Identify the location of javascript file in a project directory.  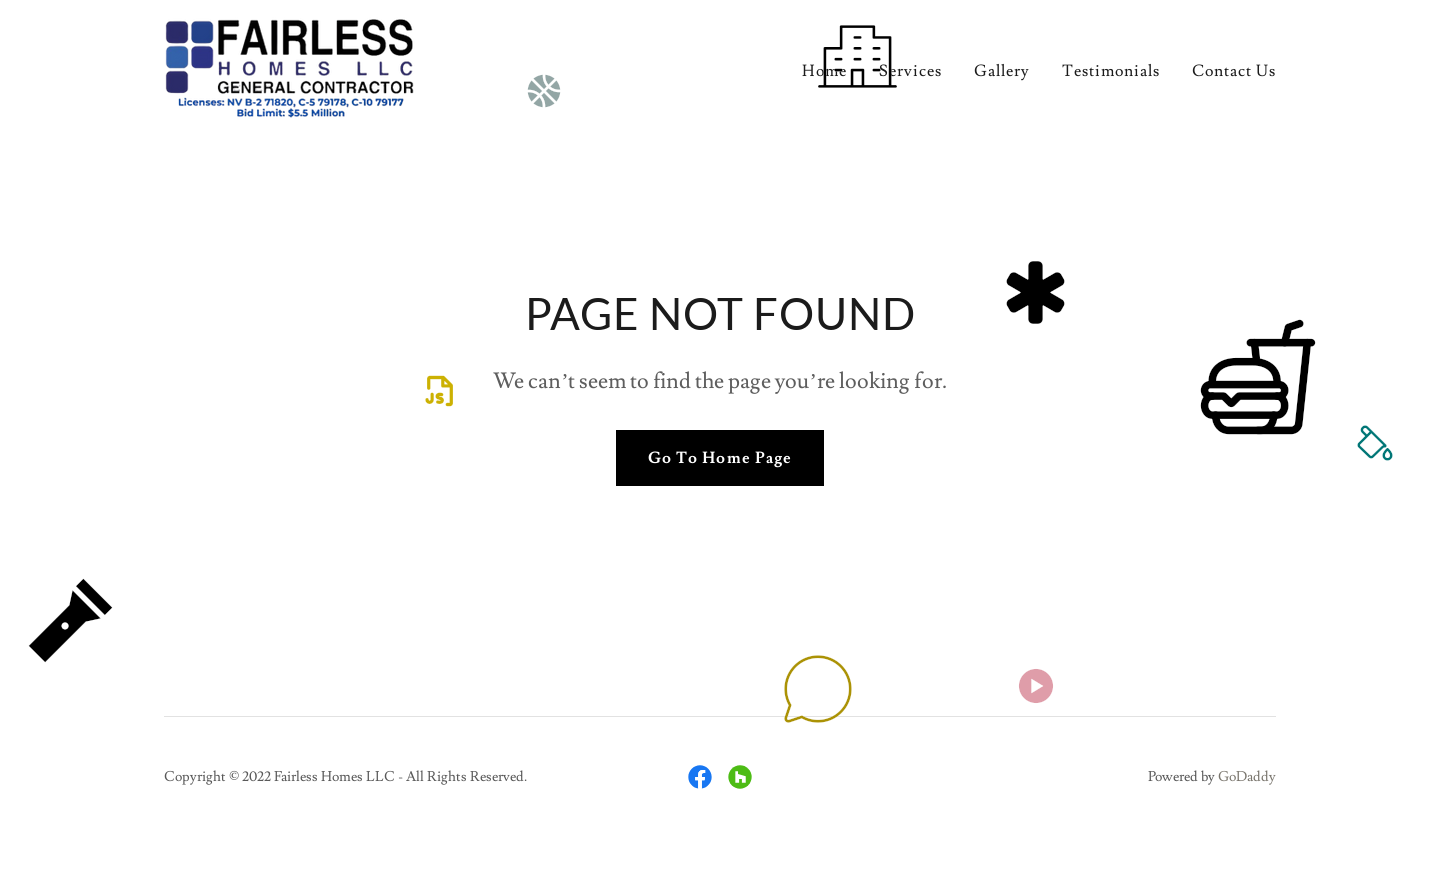
(440, 391).